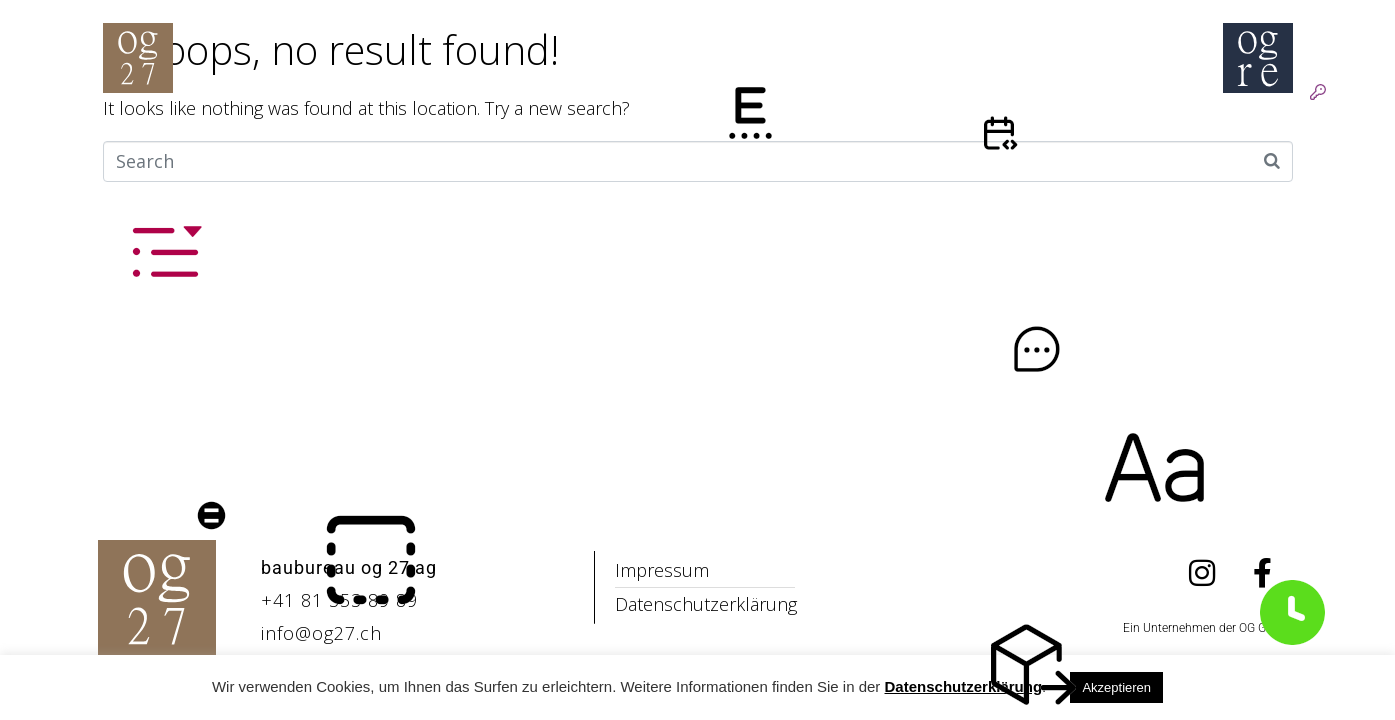 The height and width of the screenshot is (720, 1395). I want to click on set a conditional breakpoint in the debugger, so click(211, 515).